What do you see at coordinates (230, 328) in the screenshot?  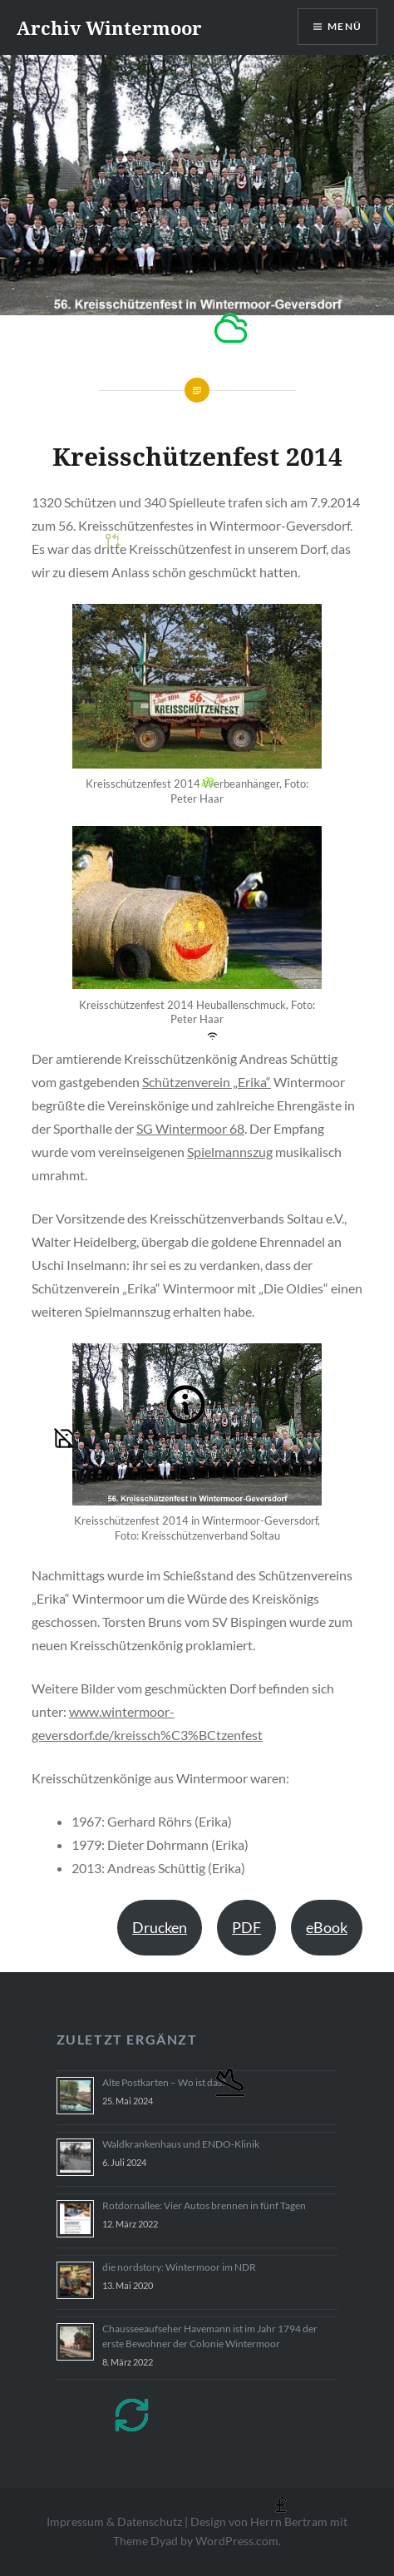 I see `indicates cloudy weather conditions` at bounding box center [230, 328].